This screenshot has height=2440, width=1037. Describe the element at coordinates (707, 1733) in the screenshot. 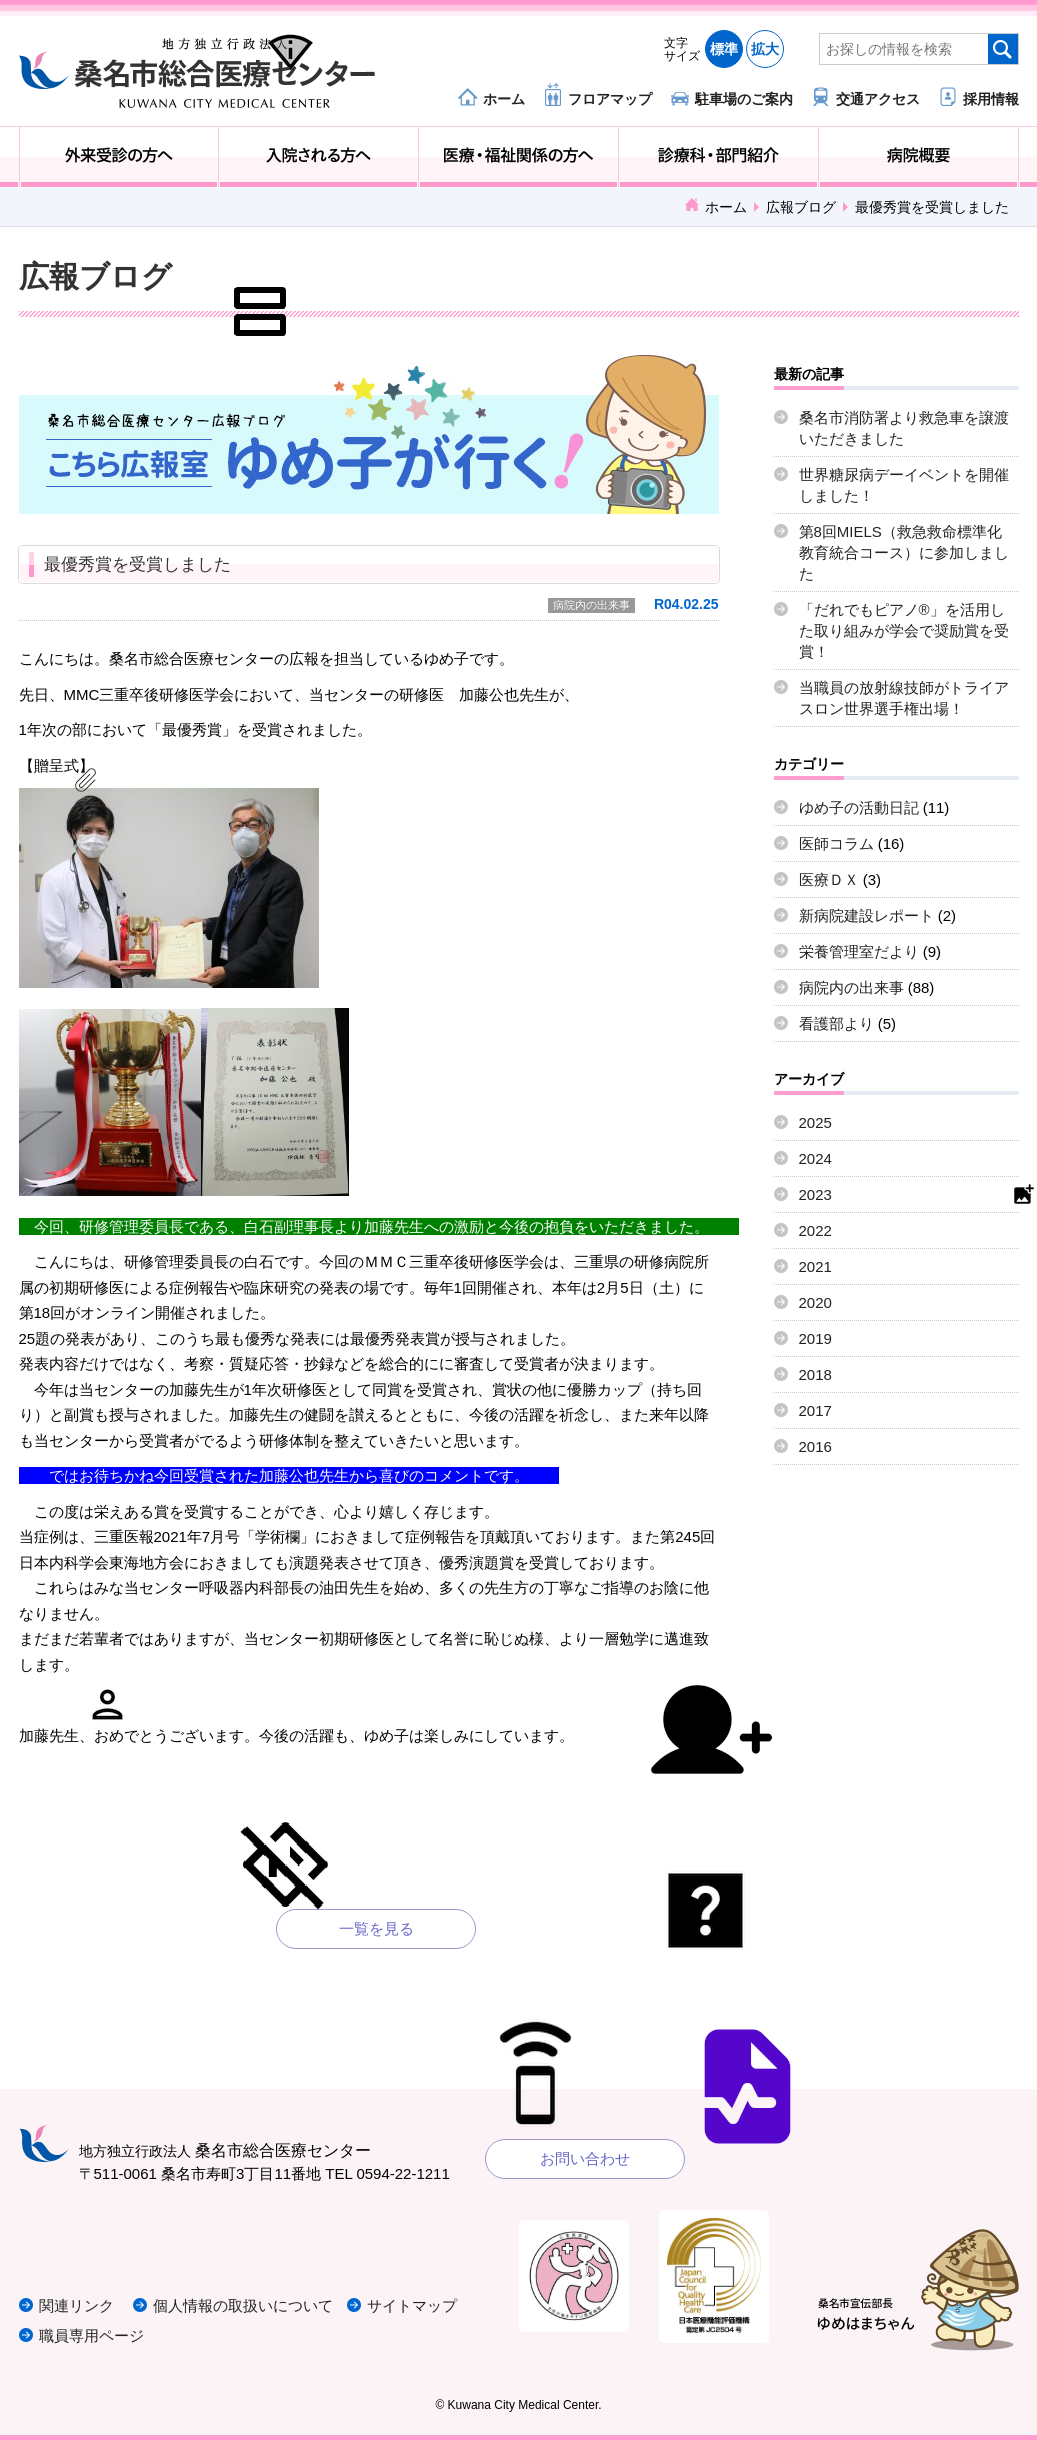

I see `add a new contact or friend` at that location.